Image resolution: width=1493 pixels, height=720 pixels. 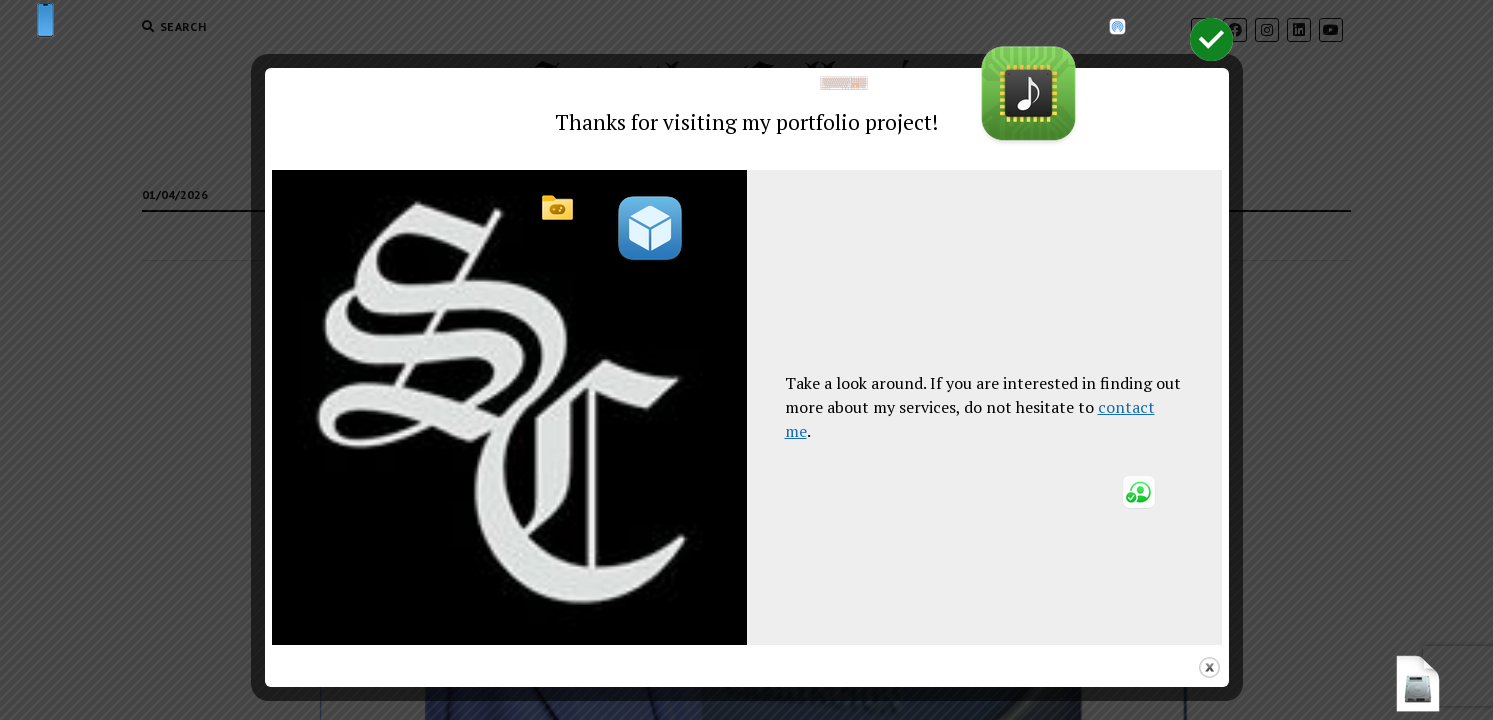 What do you see at coordinates (650, 228) in the screenshot?
I see `access 3D model or USD file viewer` at bounding box center [650, 228].